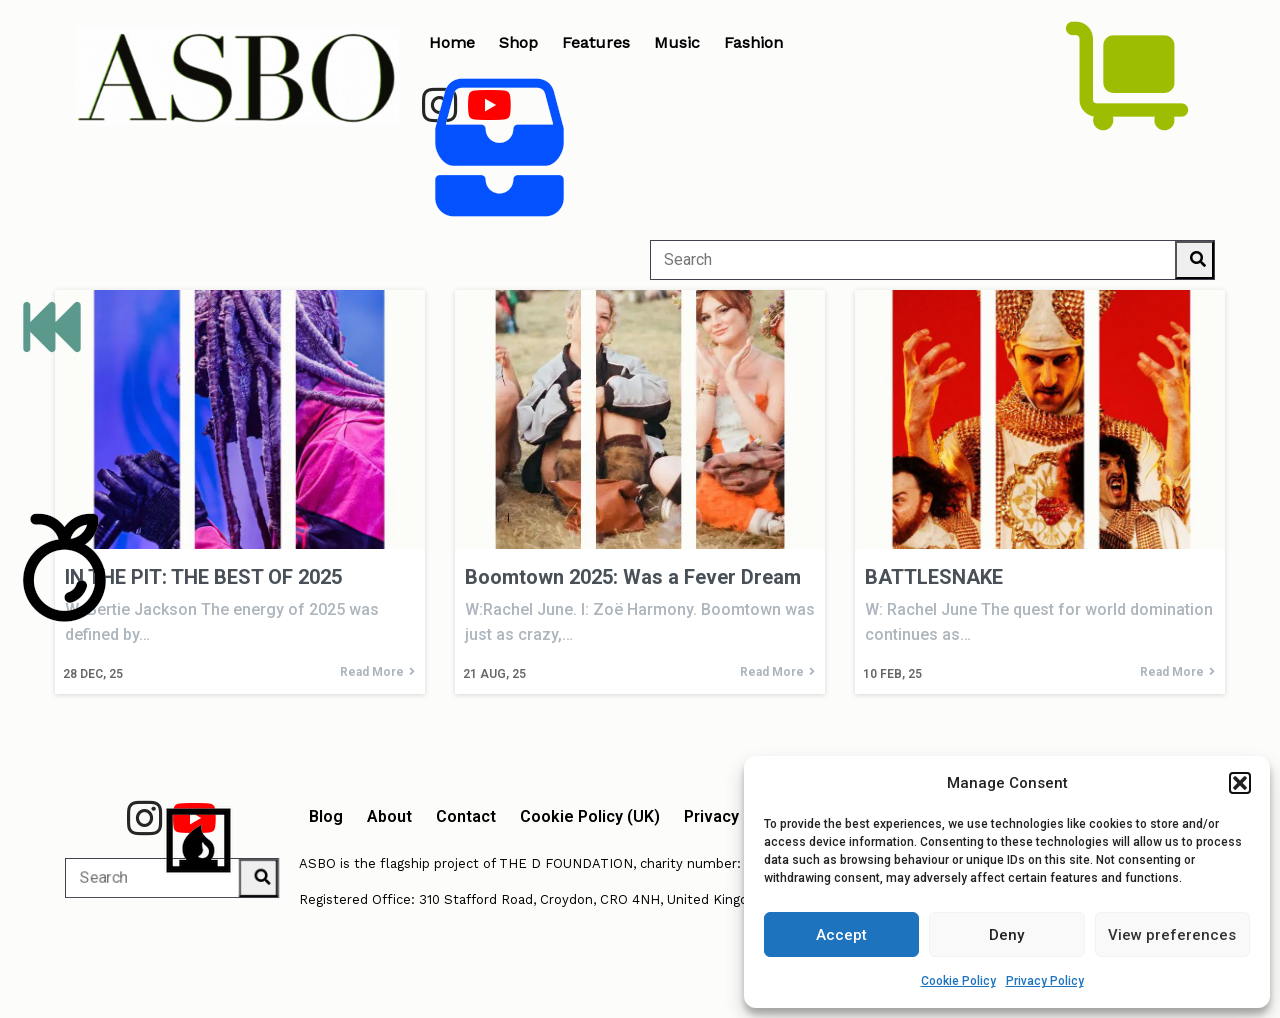 This screenshot has height=1018, width=1280. What do you see at coordinates (499, 147) in the screenshot?
I see `view stacked file trays or inbox` at bounding box center [499, 147].